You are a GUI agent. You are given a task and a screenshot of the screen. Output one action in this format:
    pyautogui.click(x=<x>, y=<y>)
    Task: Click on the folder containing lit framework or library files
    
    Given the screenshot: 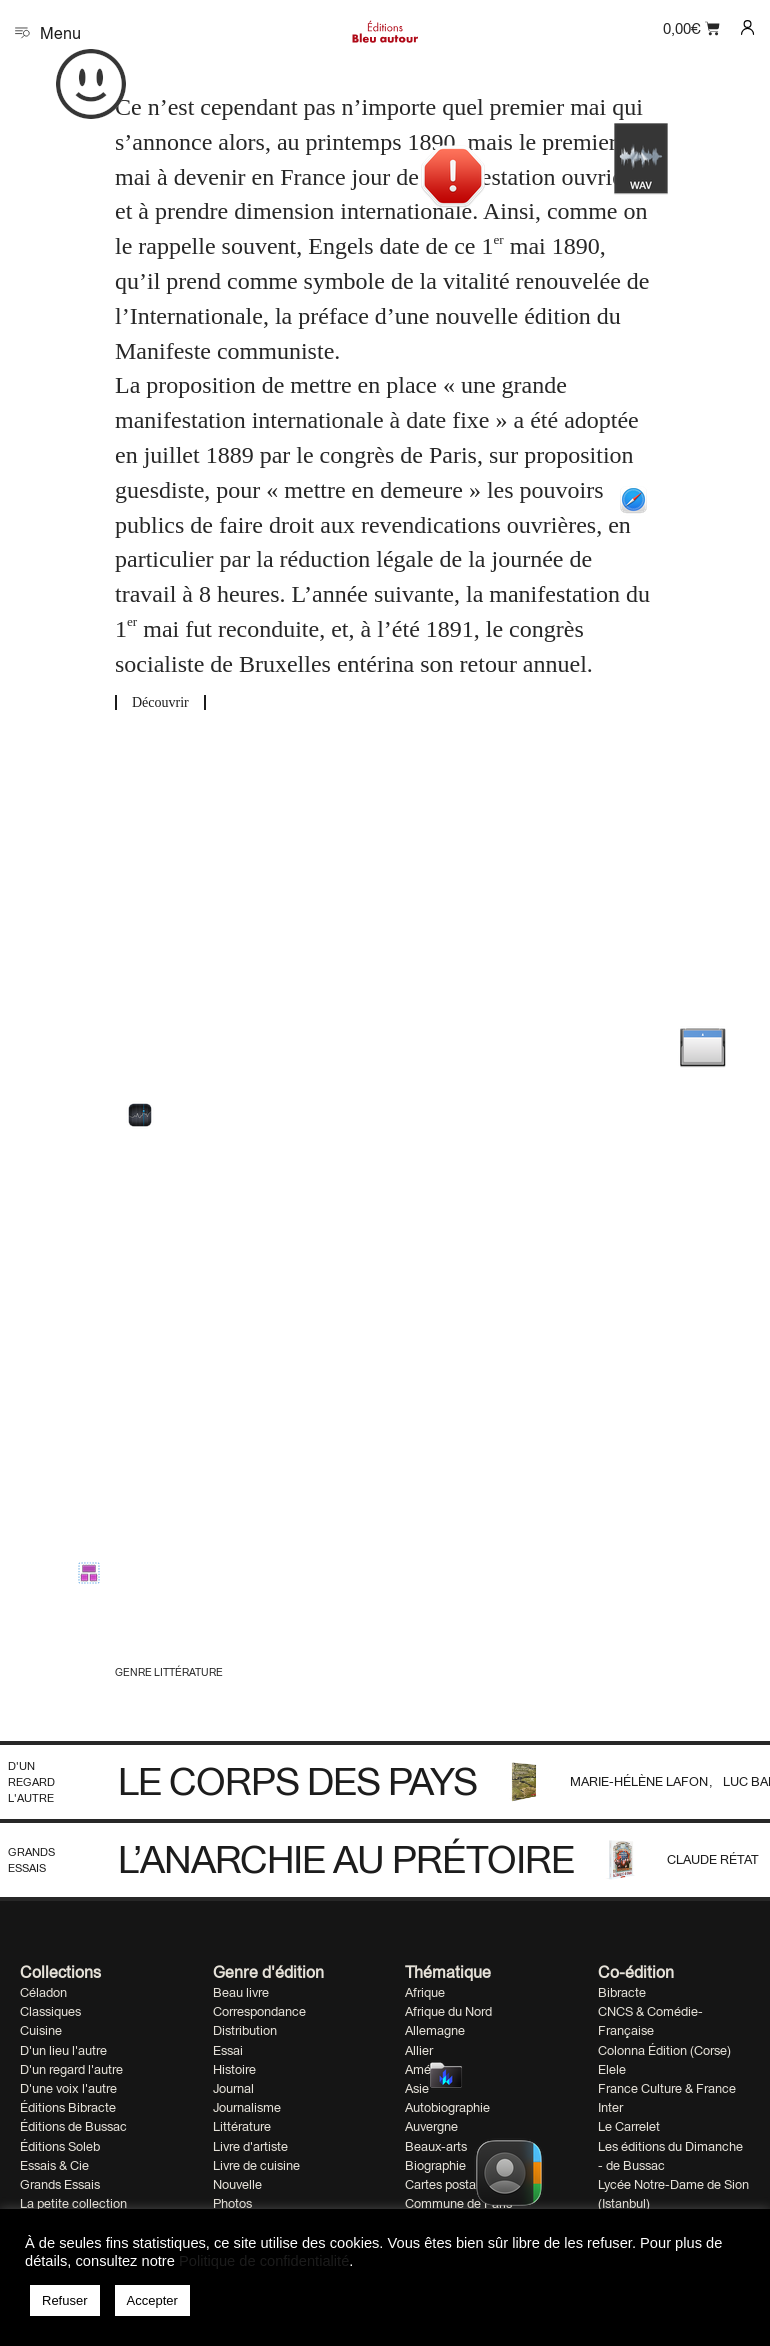 What is the action you would take?
    pyautogui.click(x=446, y=2076)
    